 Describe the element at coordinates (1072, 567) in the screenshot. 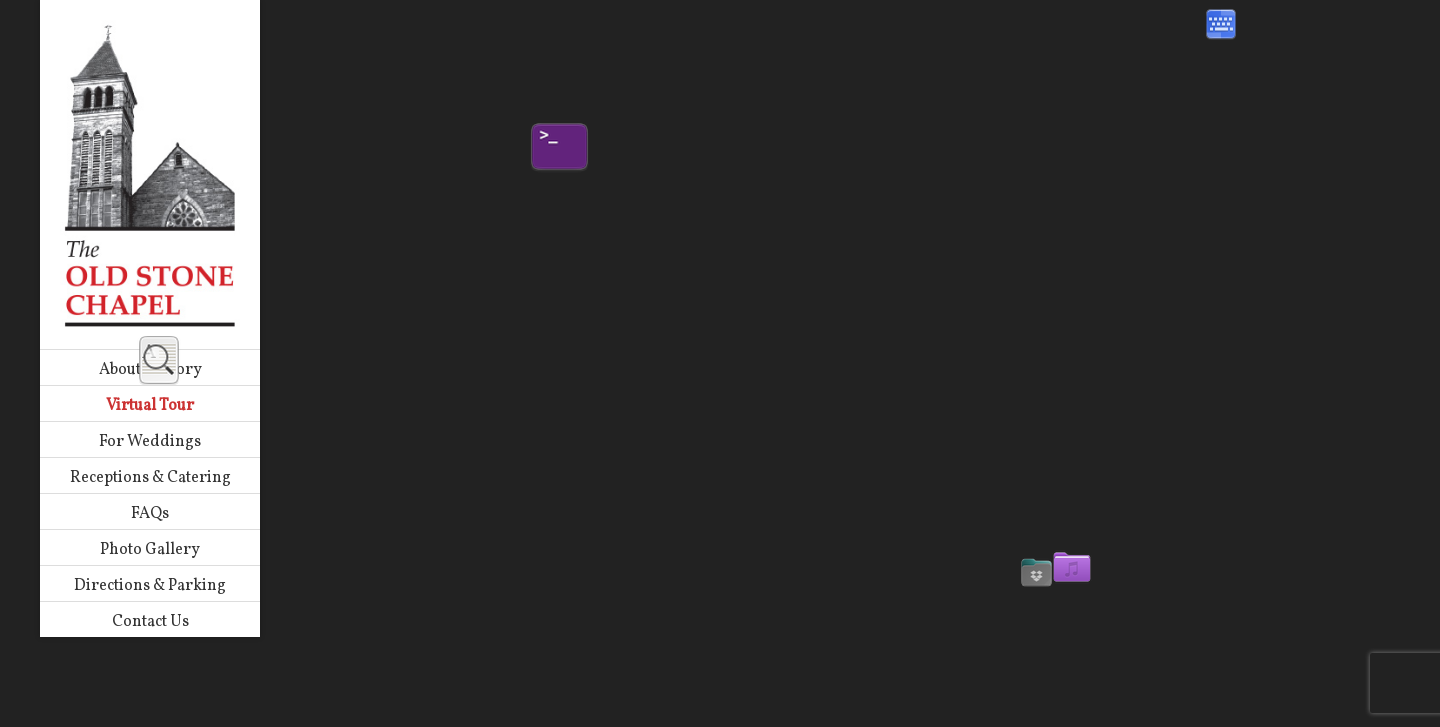

I see `open your music folder` at that location.